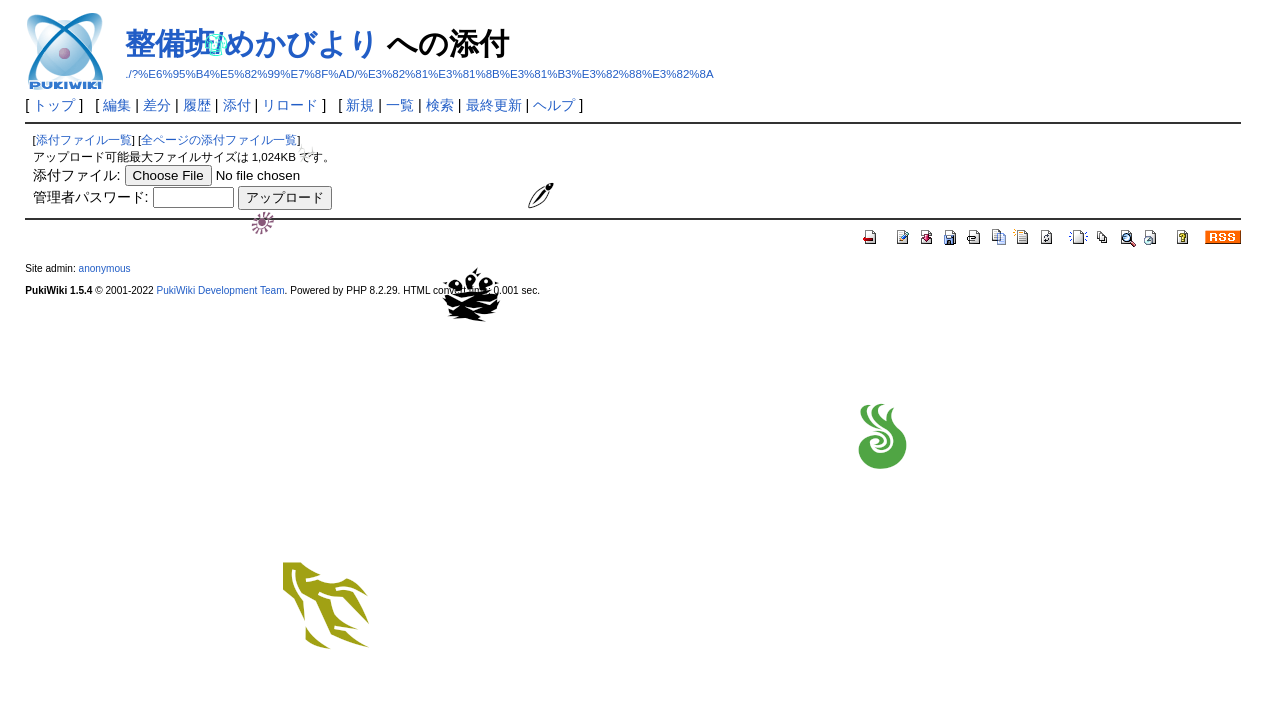  Describe the element at coordinates (882, 436) in the screenshot. I see `indicates weather effect active in game` at that location.